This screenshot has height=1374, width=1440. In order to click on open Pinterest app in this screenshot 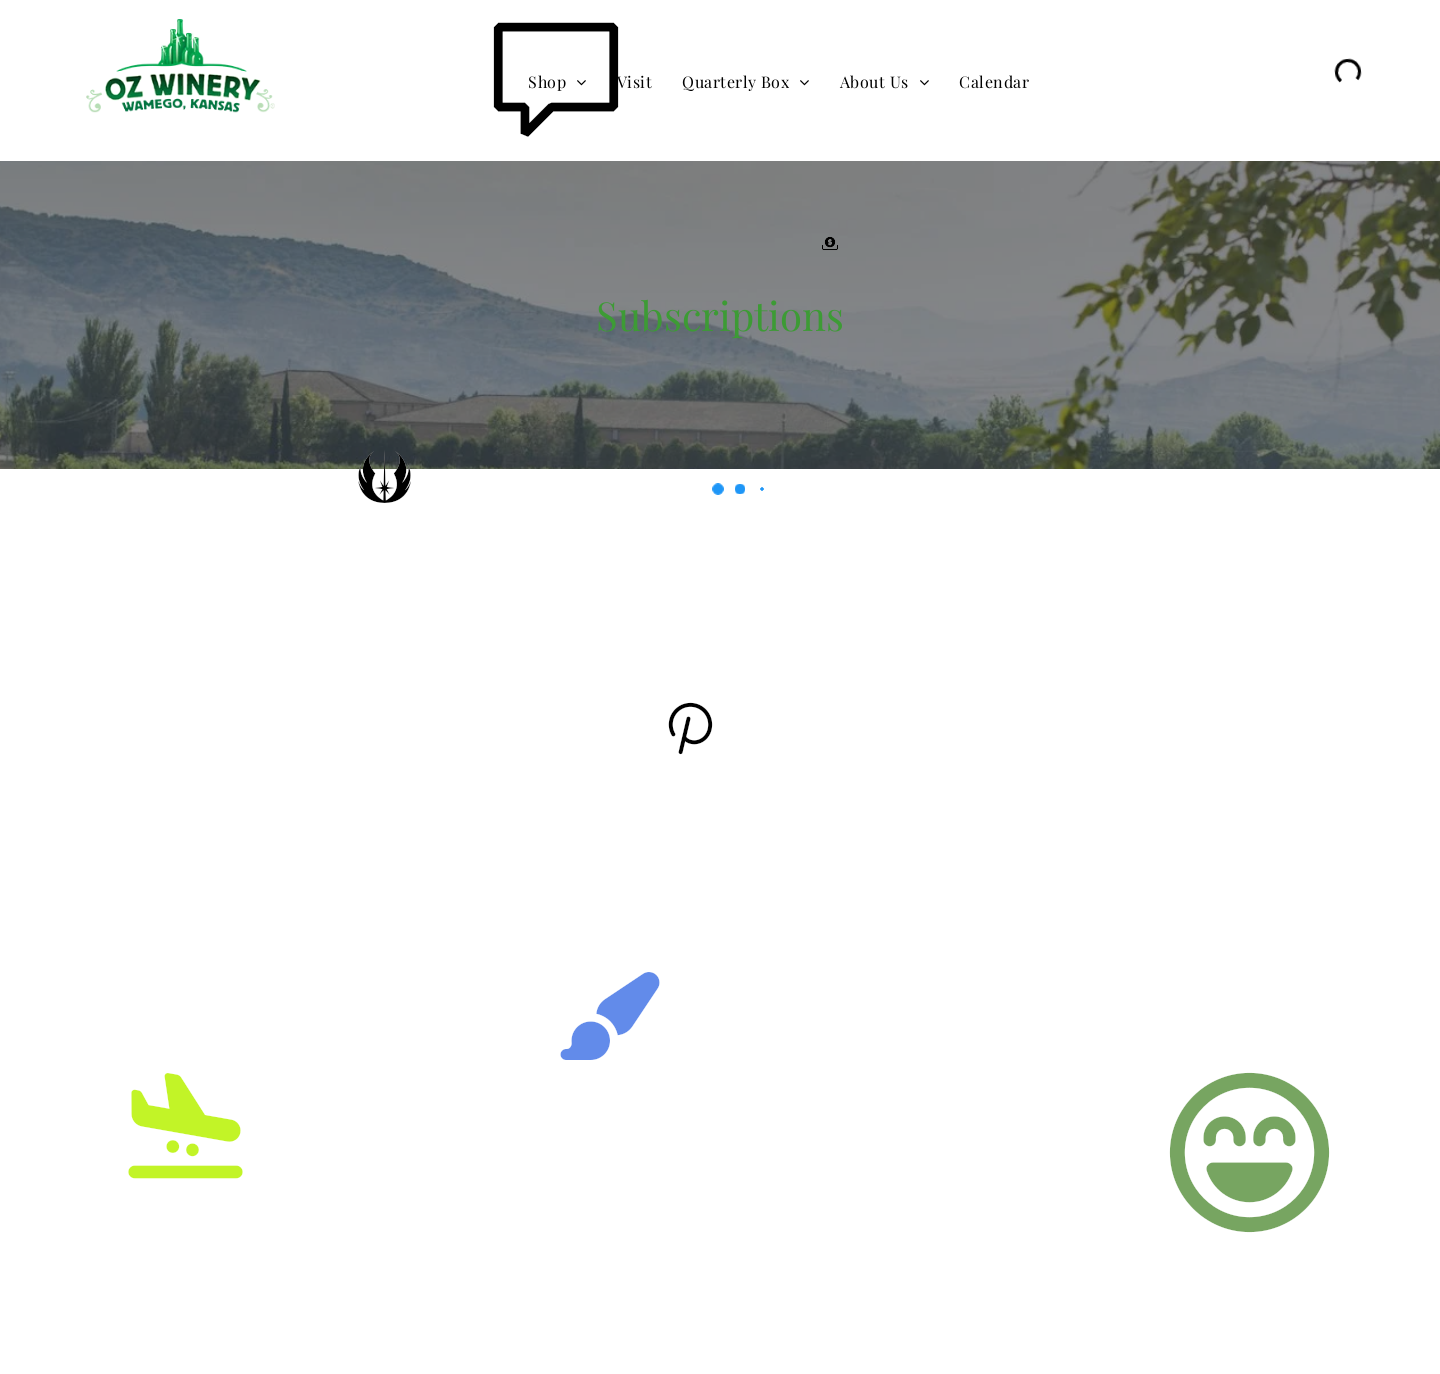, I will do `click(688, 728)`.